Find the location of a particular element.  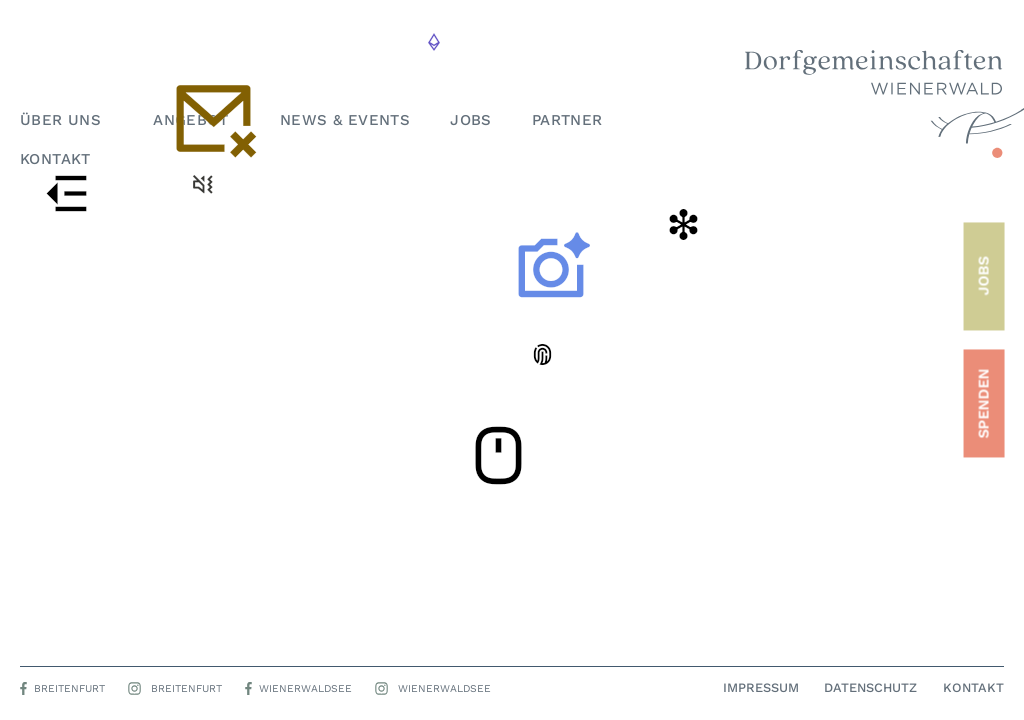

close or dismiss an email is located at coordinates (213, 118).